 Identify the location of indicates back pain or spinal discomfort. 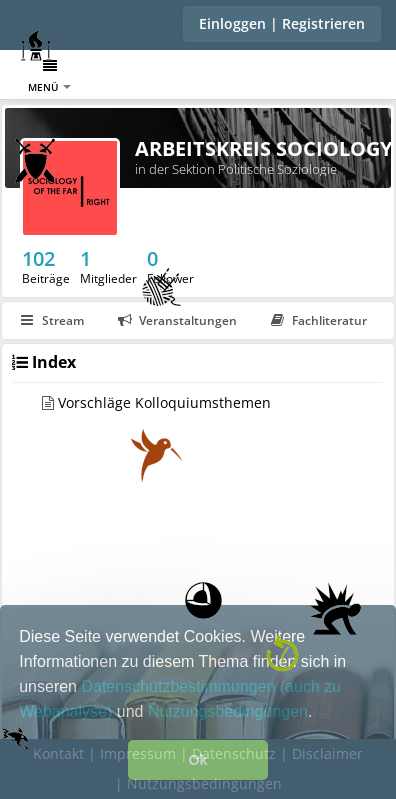
(334, 608).